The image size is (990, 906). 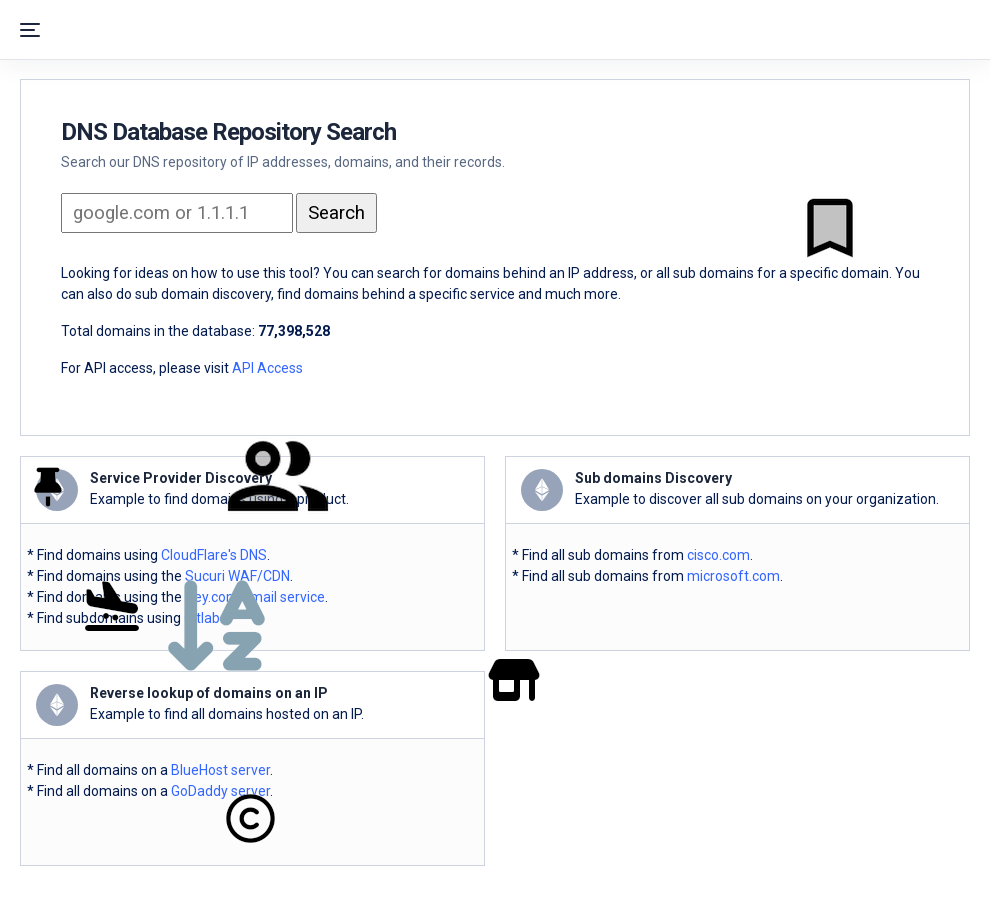 I want to click on indicates incoming or arriving flight, so click(x=112, y=607).